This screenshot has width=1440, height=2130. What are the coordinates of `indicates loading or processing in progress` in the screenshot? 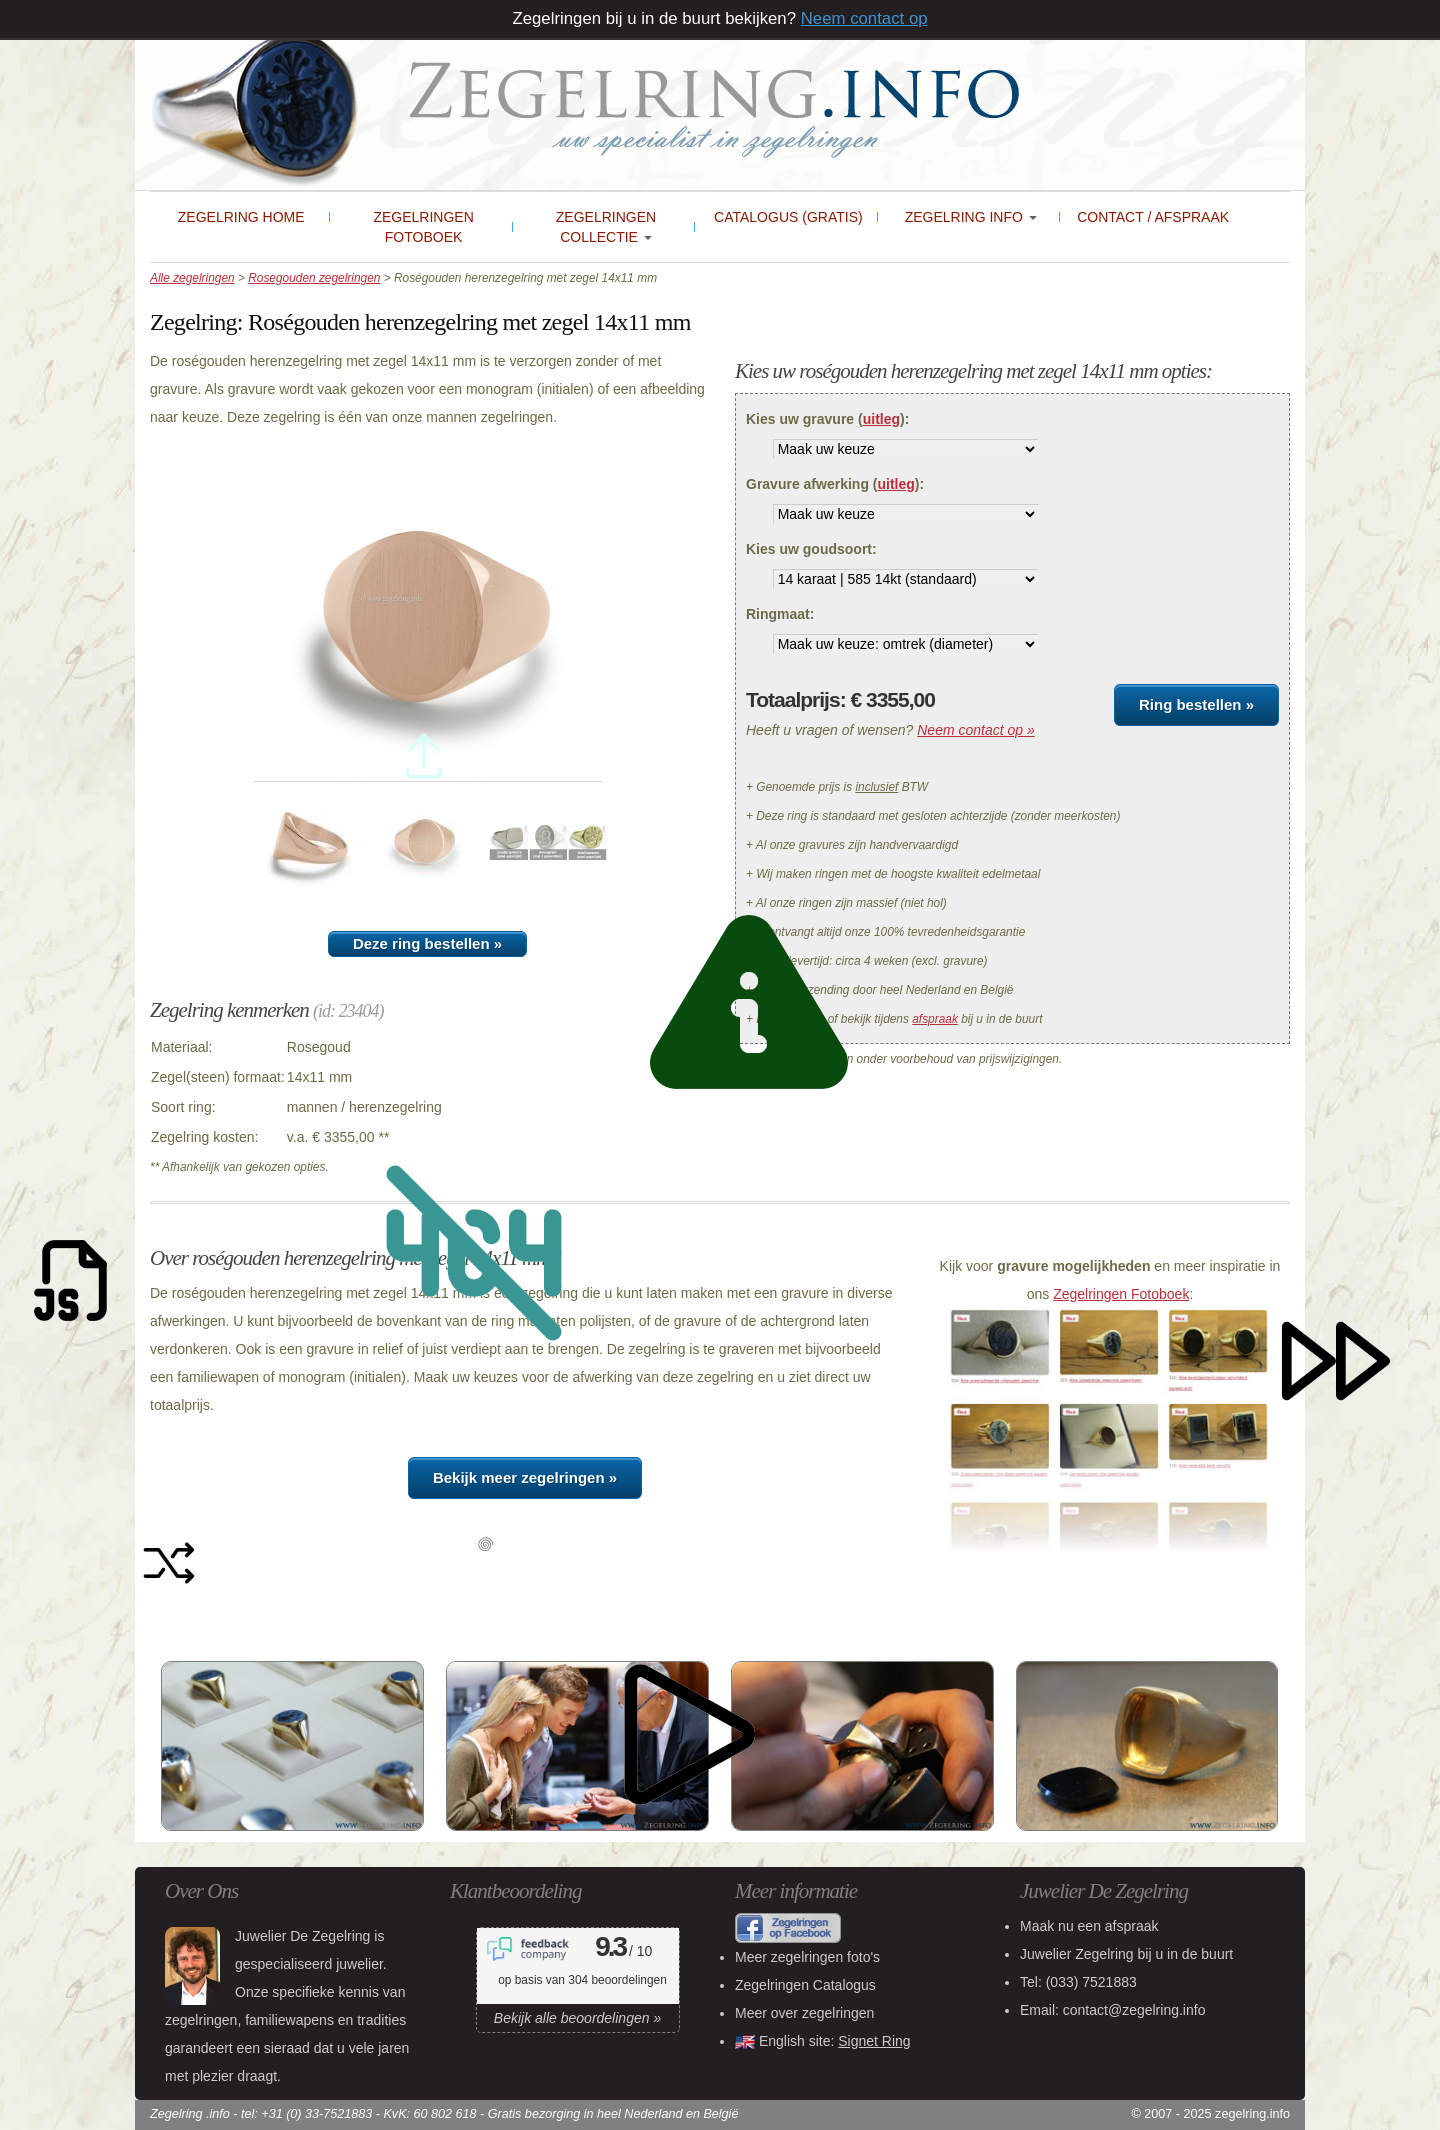 It's located at (485, 1544).